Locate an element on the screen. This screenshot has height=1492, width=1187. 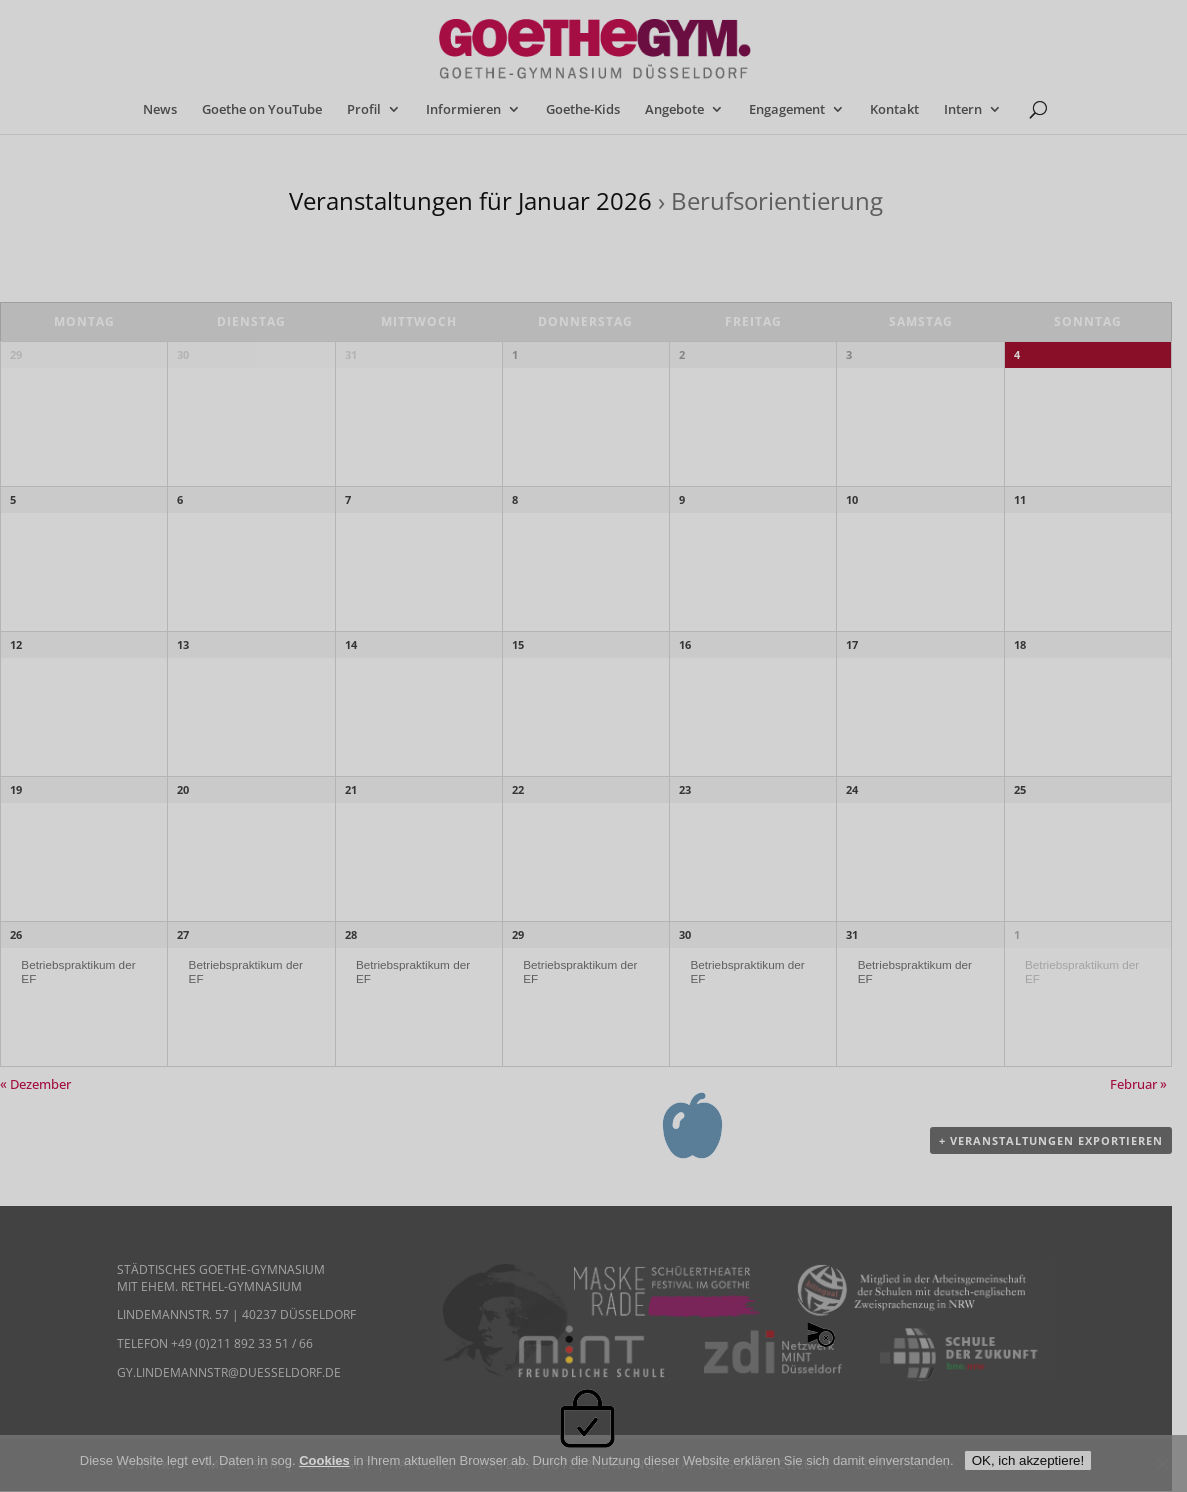
access health or nutrition tracking features is located at coordinates (692, 1125).